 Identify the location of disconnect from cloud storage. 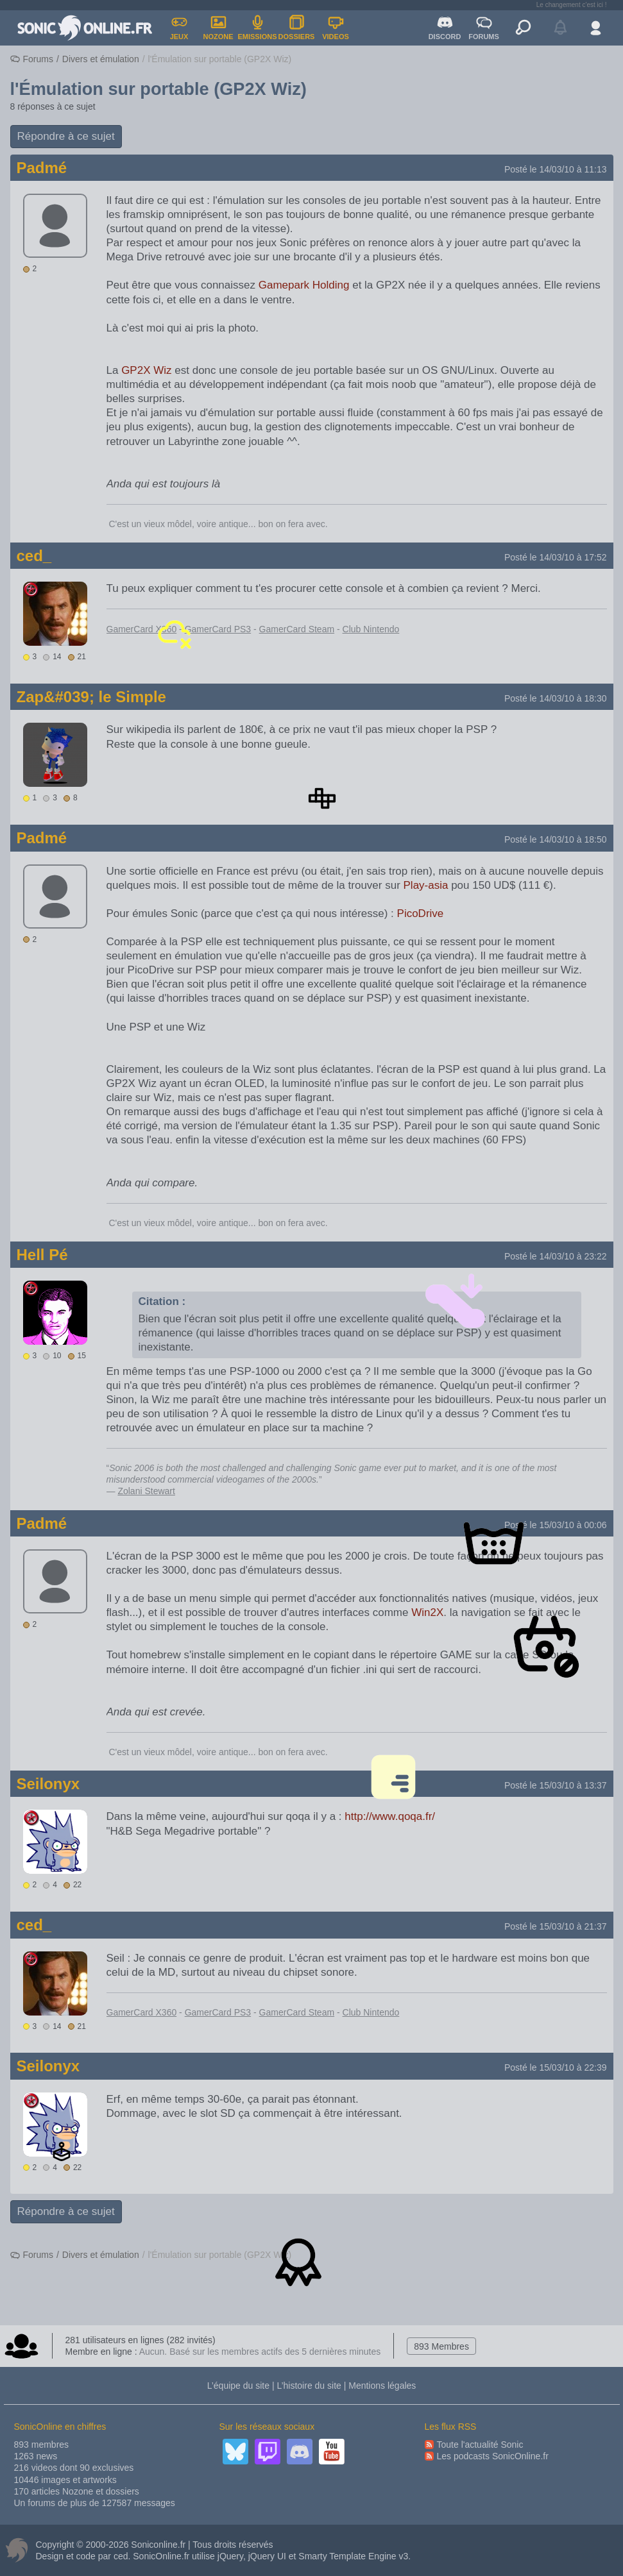
(175, 632).